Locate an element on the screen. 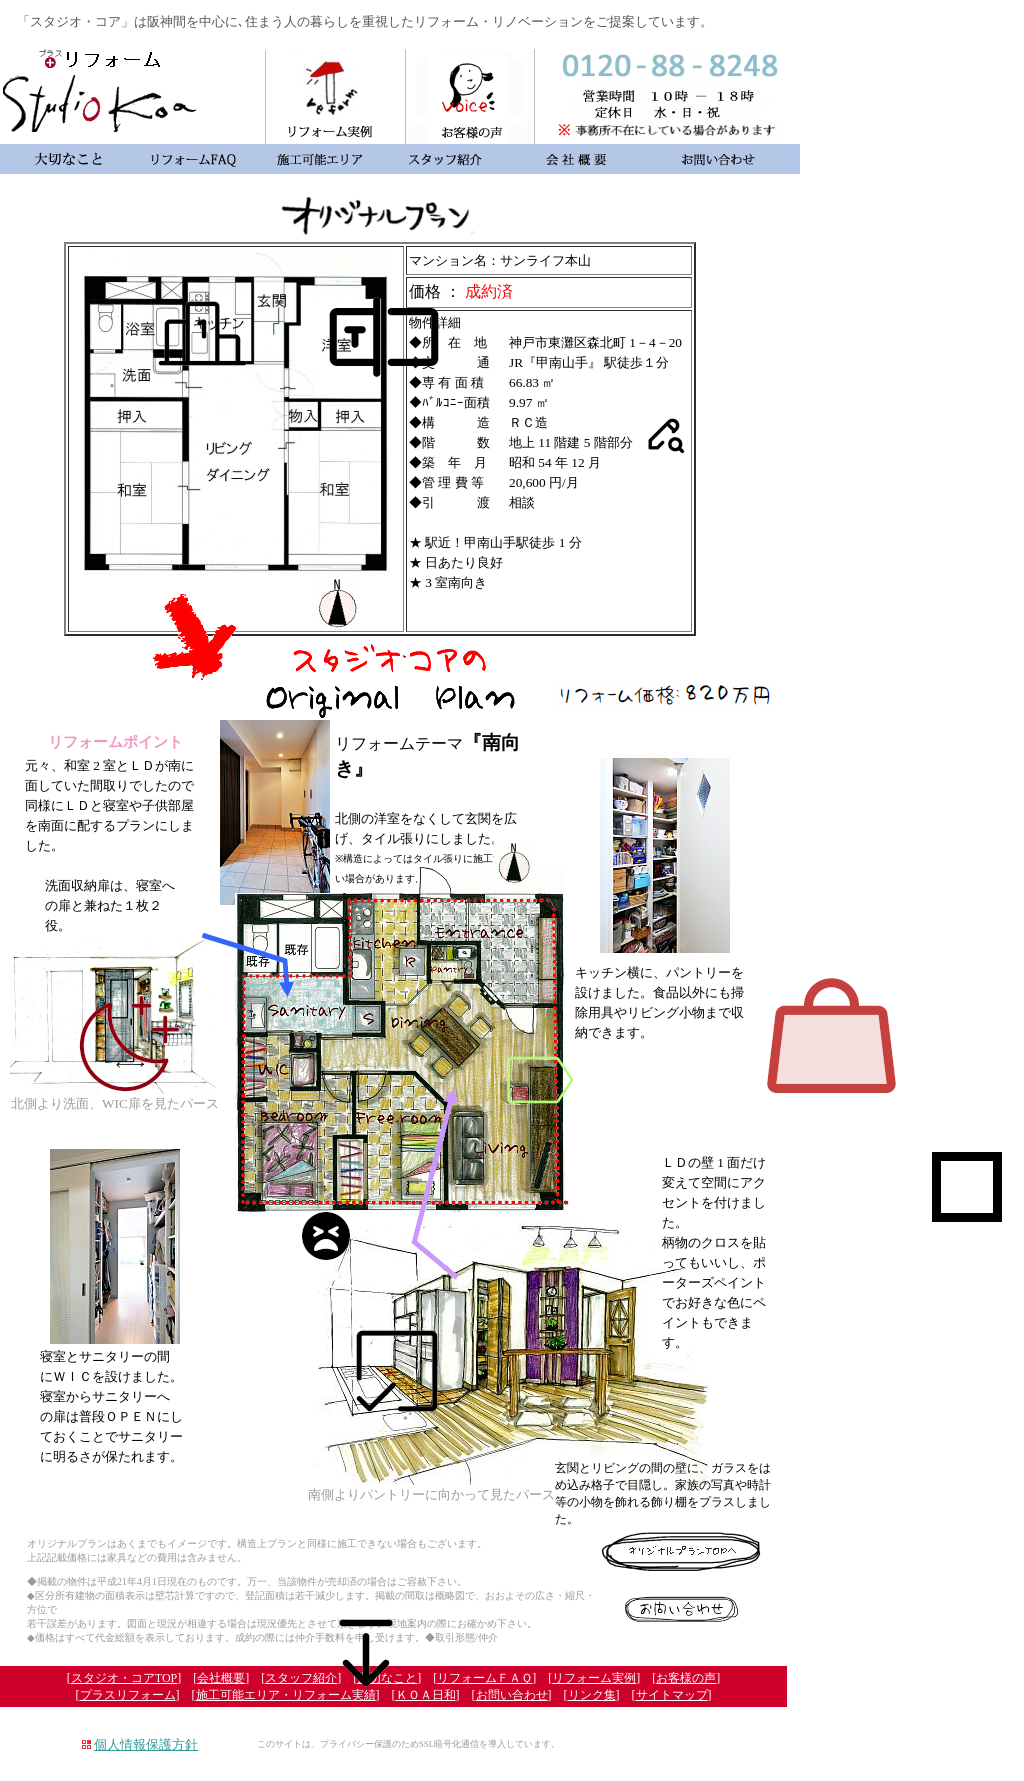  mark task as complete is located at coordinates (397, 1371).